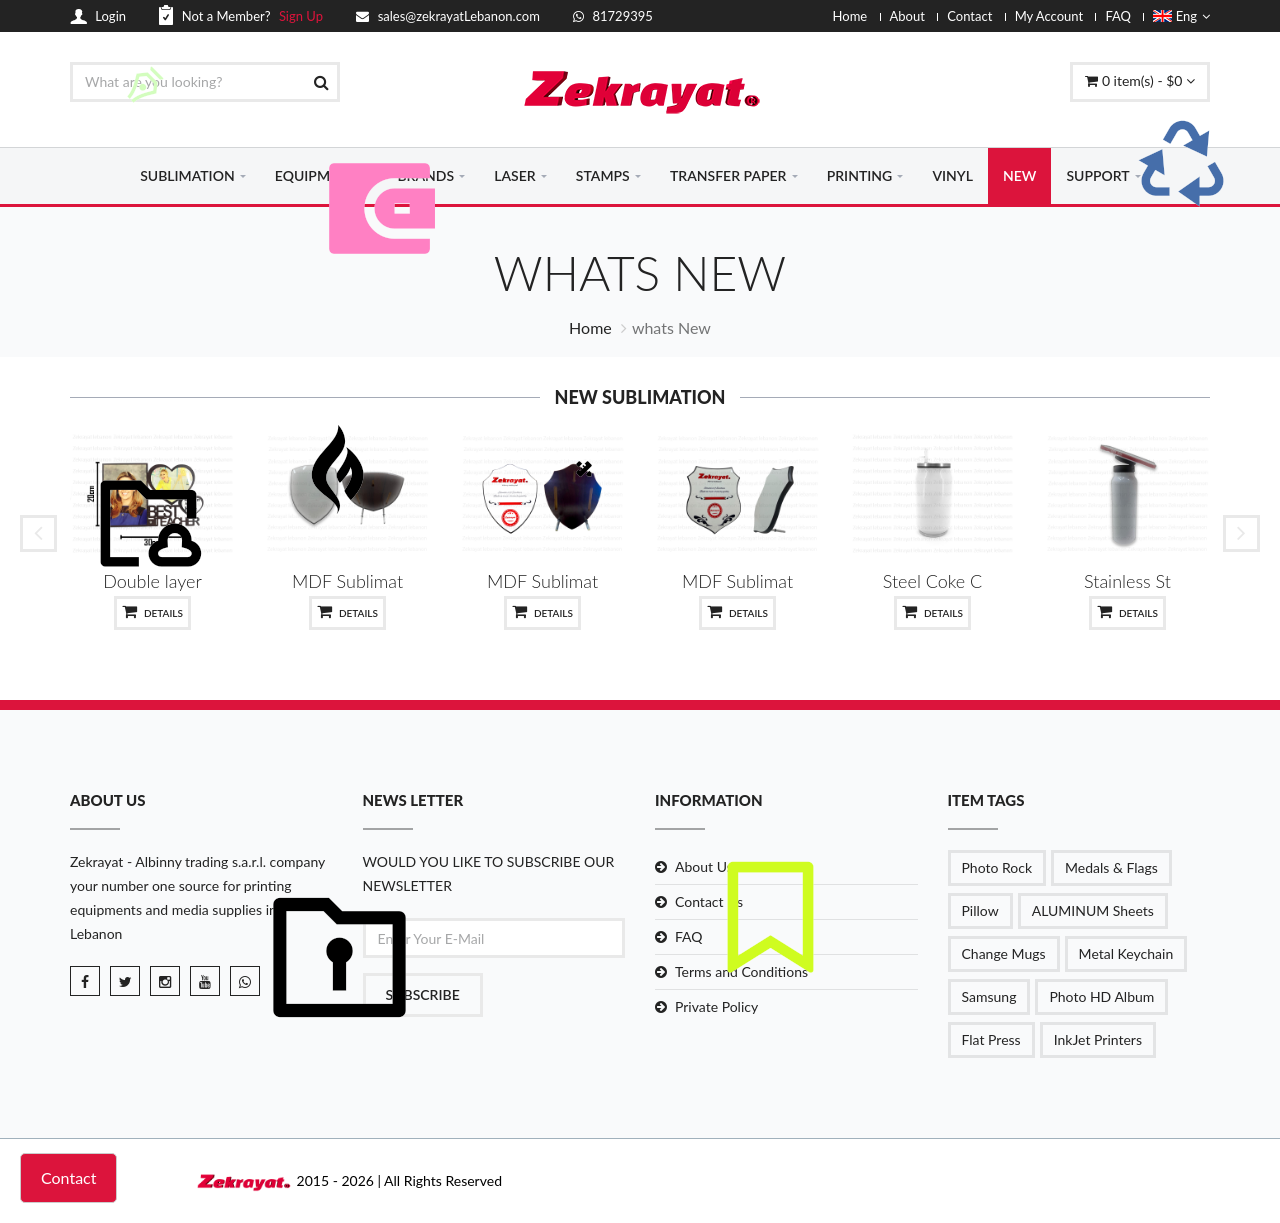 This screenshot has width=1280, height=1223. Describe the element at coordinates (340, 469) in the screenshot. I see `gripfire brand logo` at that location.